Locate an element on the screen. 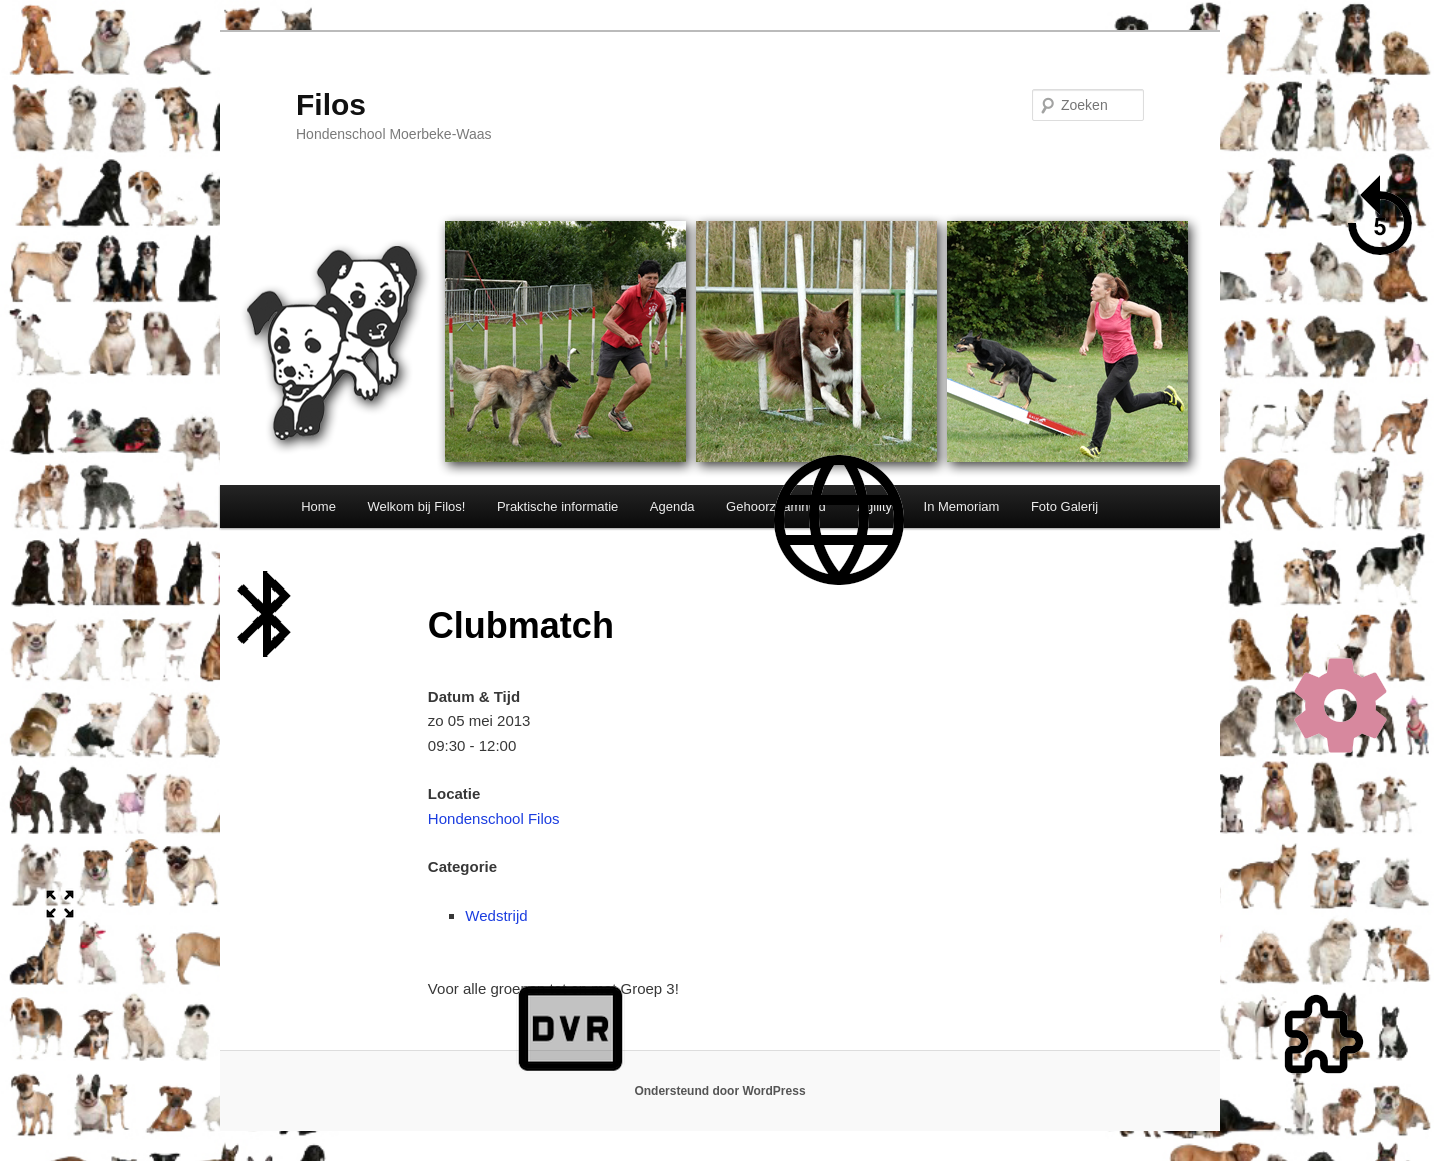 The image size is (1440, 1161). open settings menu is located at coordinates (1340, 705).